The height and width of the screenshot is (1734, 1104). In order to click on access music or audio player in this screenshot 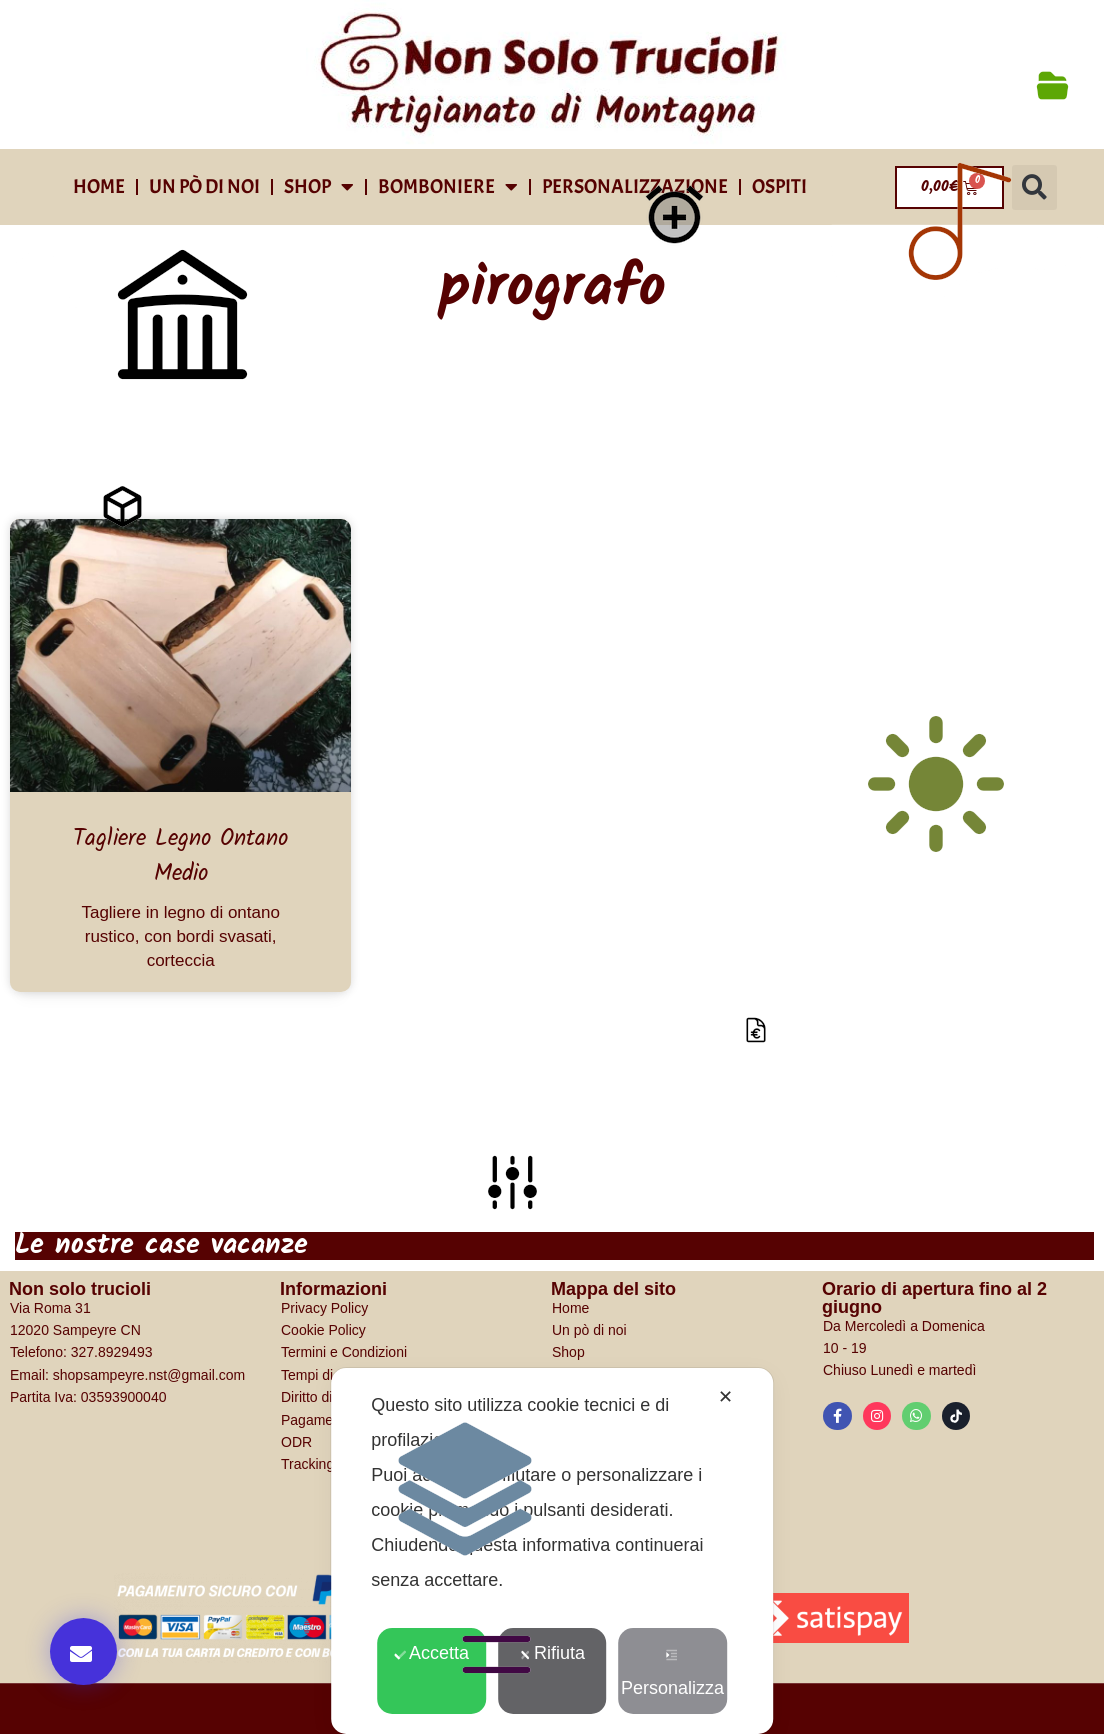, I will do `click(960, 219)`.